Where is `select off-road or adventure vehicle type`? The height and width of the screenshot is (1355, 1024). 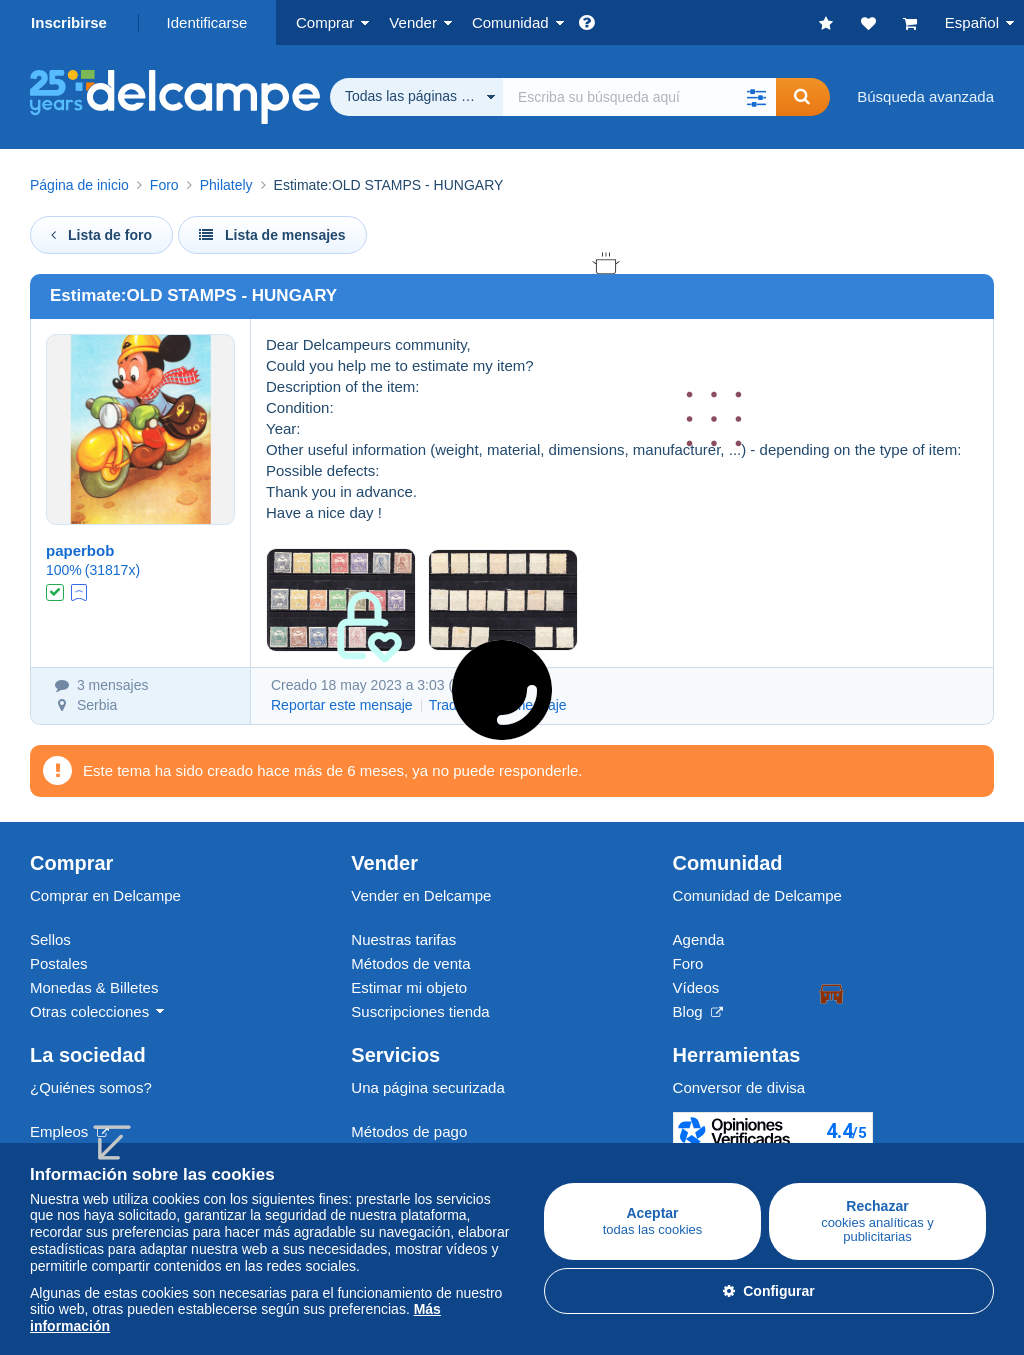
select off-road or adventure vehicle type is located at coordinates (831, 994).